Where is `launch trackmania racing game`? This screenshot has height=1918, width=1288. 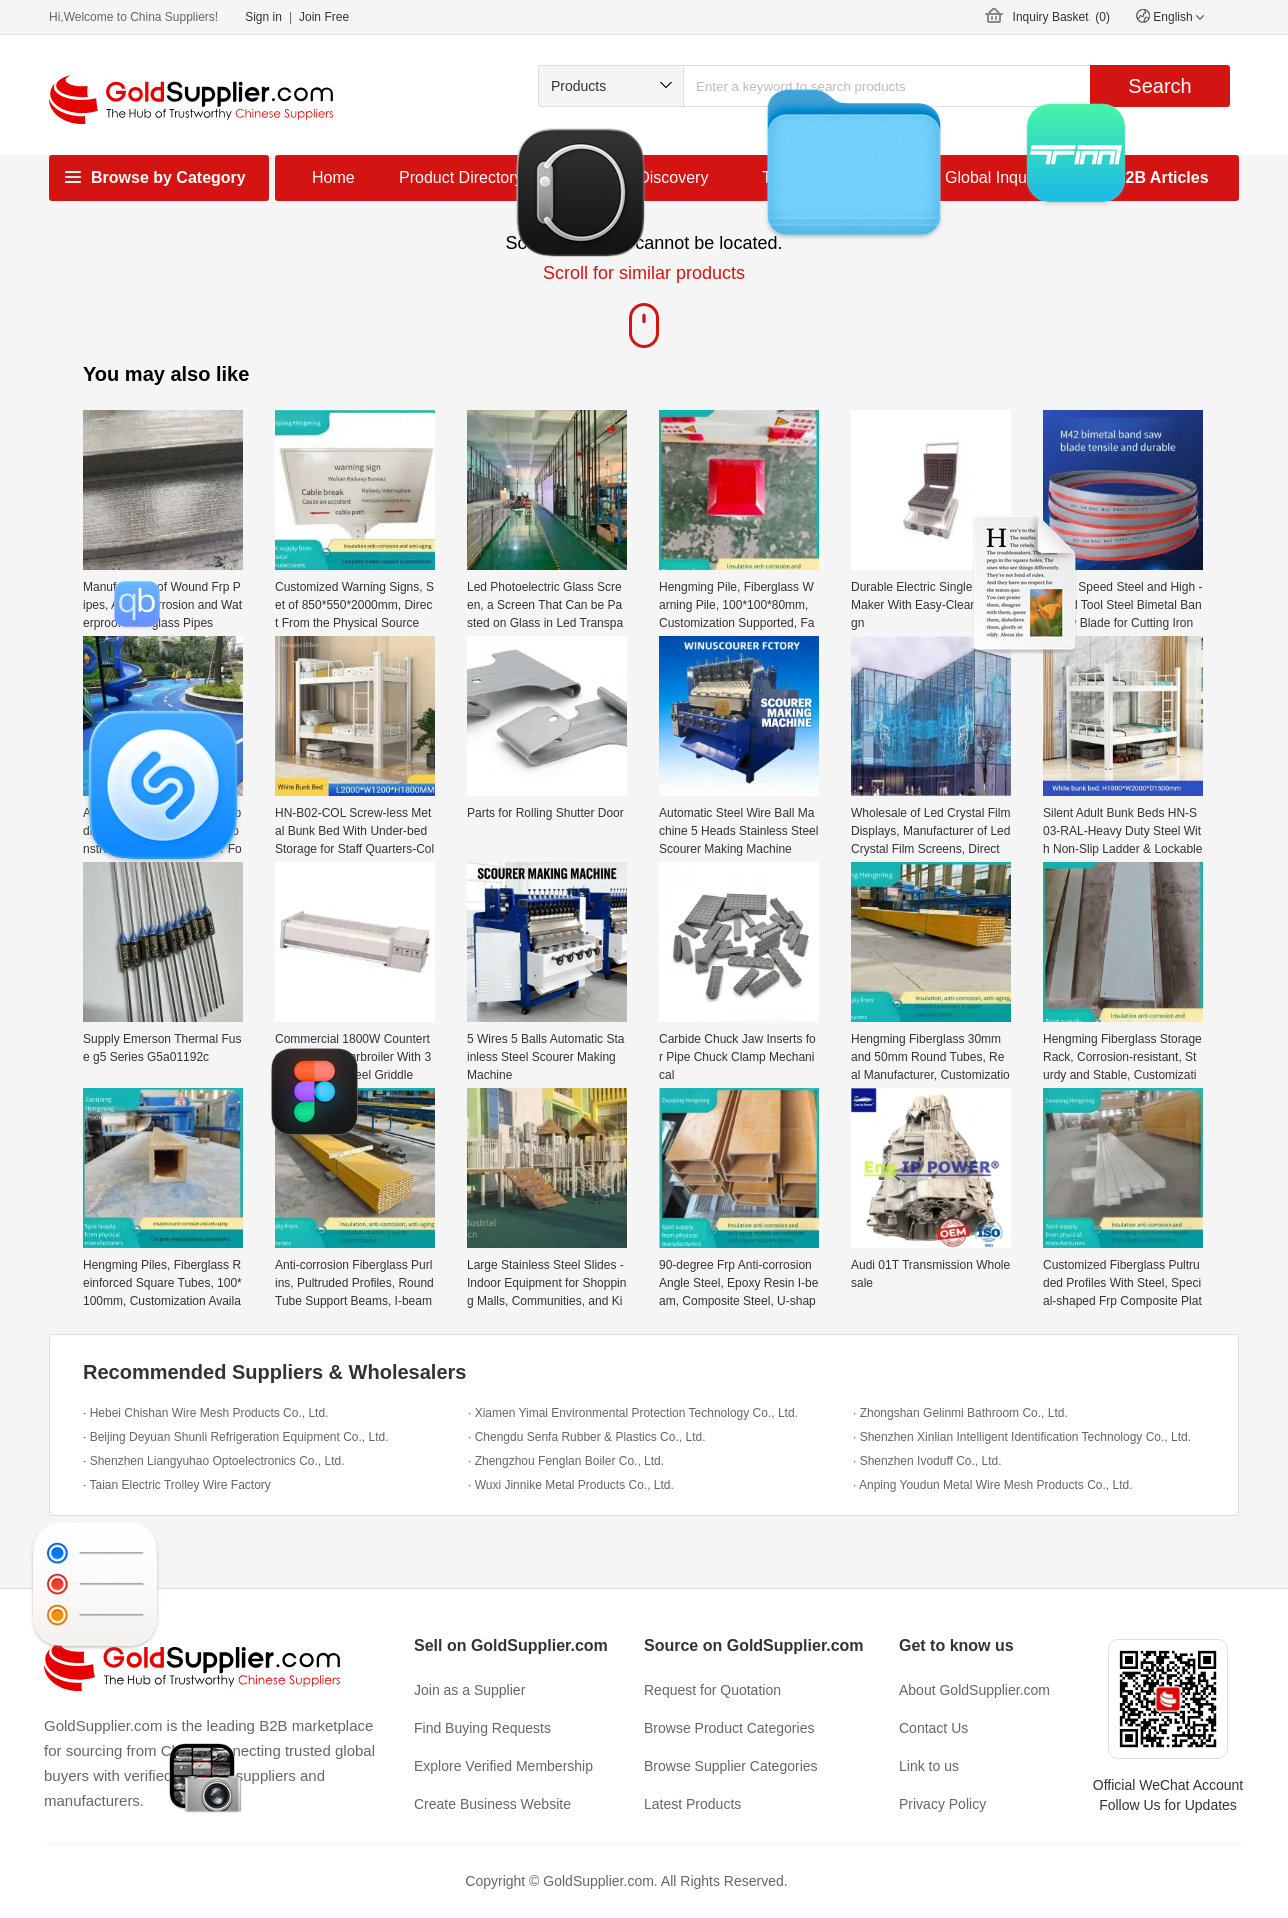
launch trackmania racing game is located at coordinates (1076, 153).